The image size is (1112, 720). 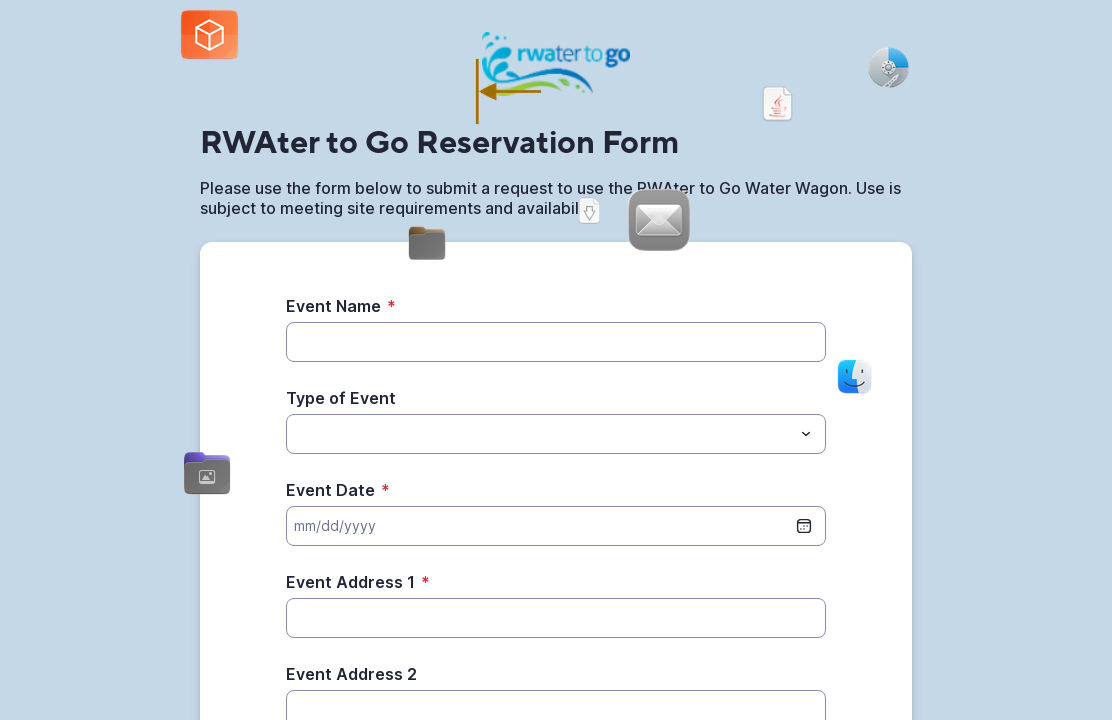 I want to click on access disk partition settings, so click(x=888, y=67).